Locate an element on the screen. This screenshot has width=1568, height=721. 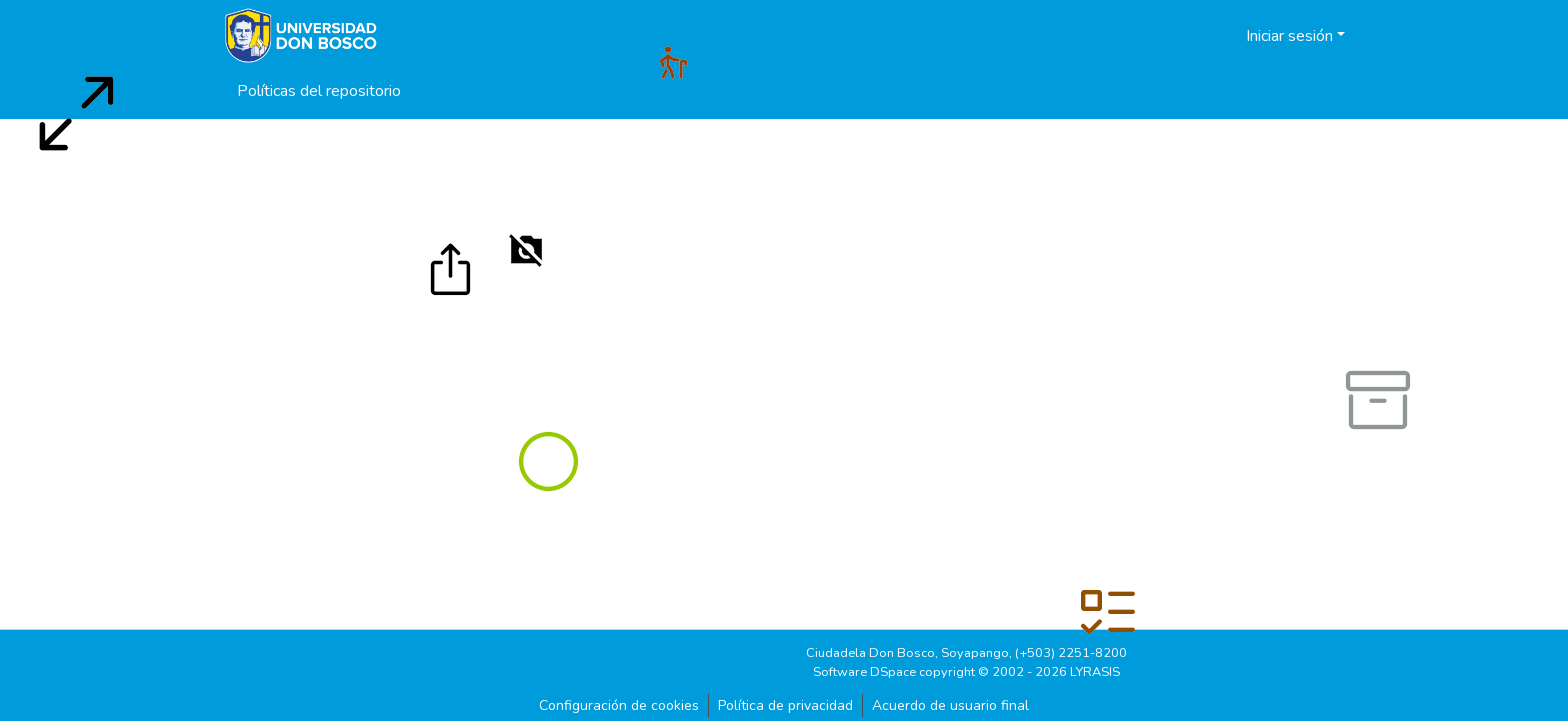
share this content is located at coordinates (450, 270).